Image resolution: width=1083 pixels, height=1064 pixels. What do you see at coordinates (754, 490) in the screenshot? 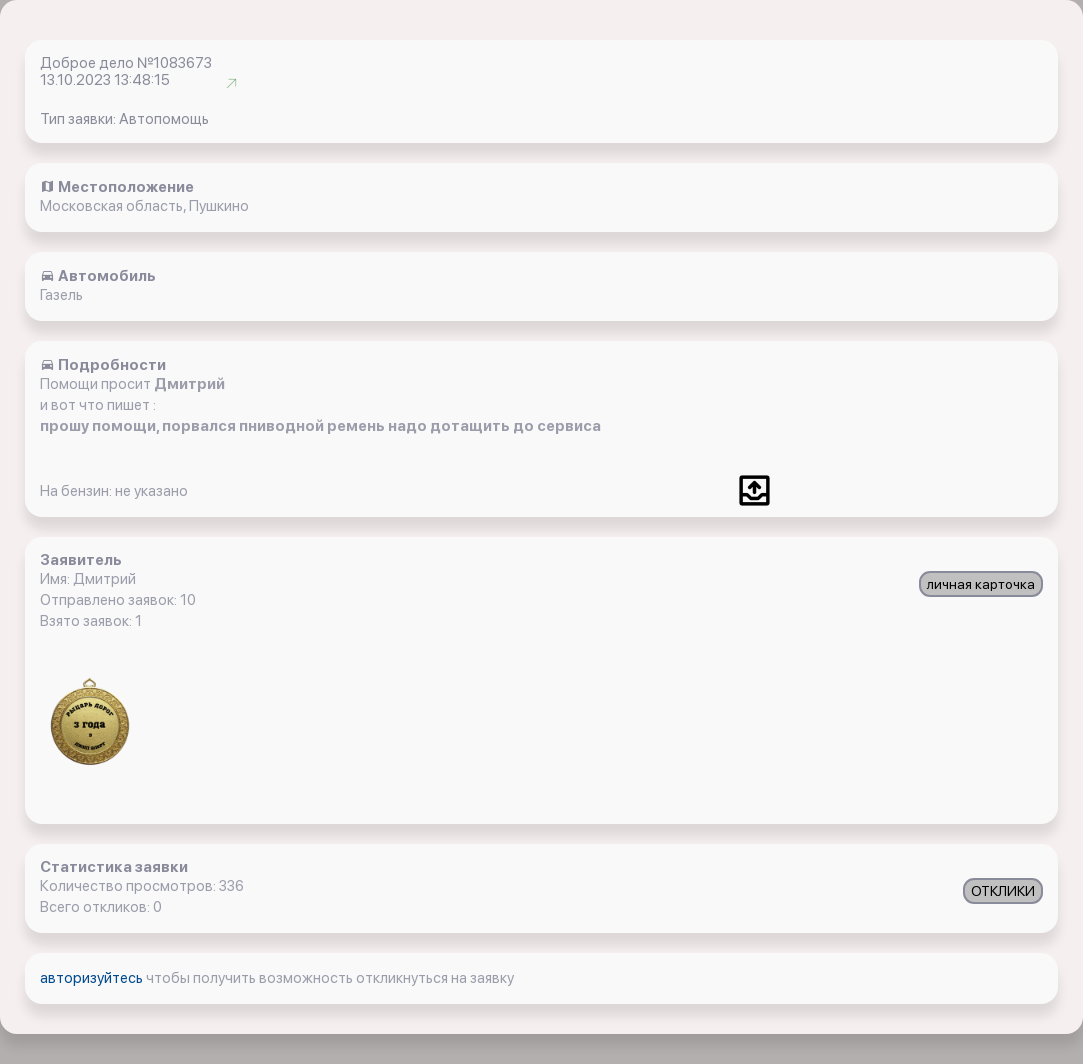
I see `upload file to inbox or tray` at bounding box center [754, 490].